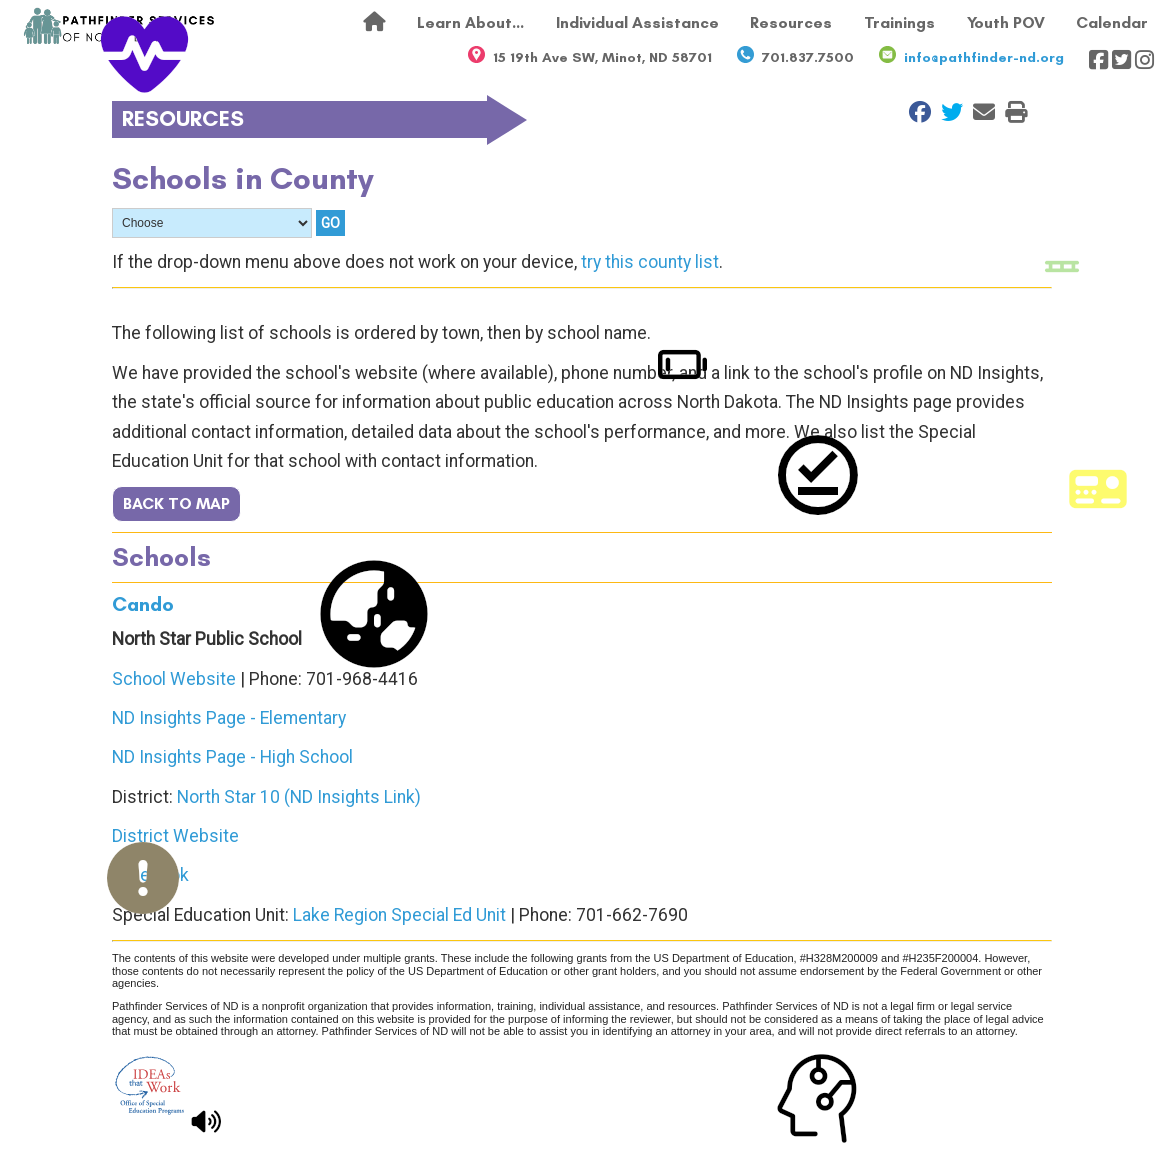 Image resolution: width=1164 pixels, height=1153 pixels. What do you see at coordinates (374, 614) in the screenshot?
I see `view asia-pacific region settings` at bounding box center [374, 614].